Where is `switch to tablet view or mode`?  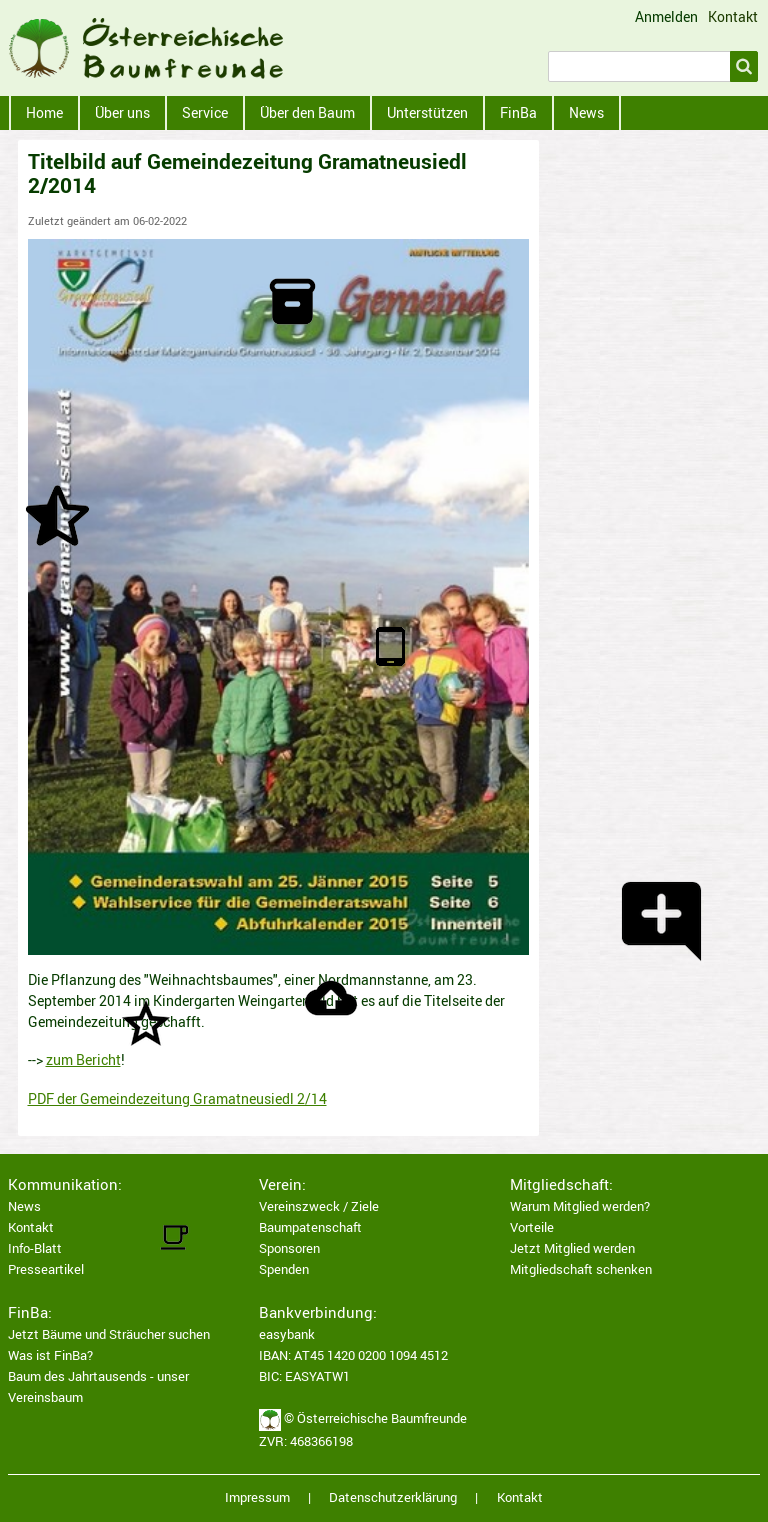 switch to tablet view or mode is located at coordinates (390, 646).